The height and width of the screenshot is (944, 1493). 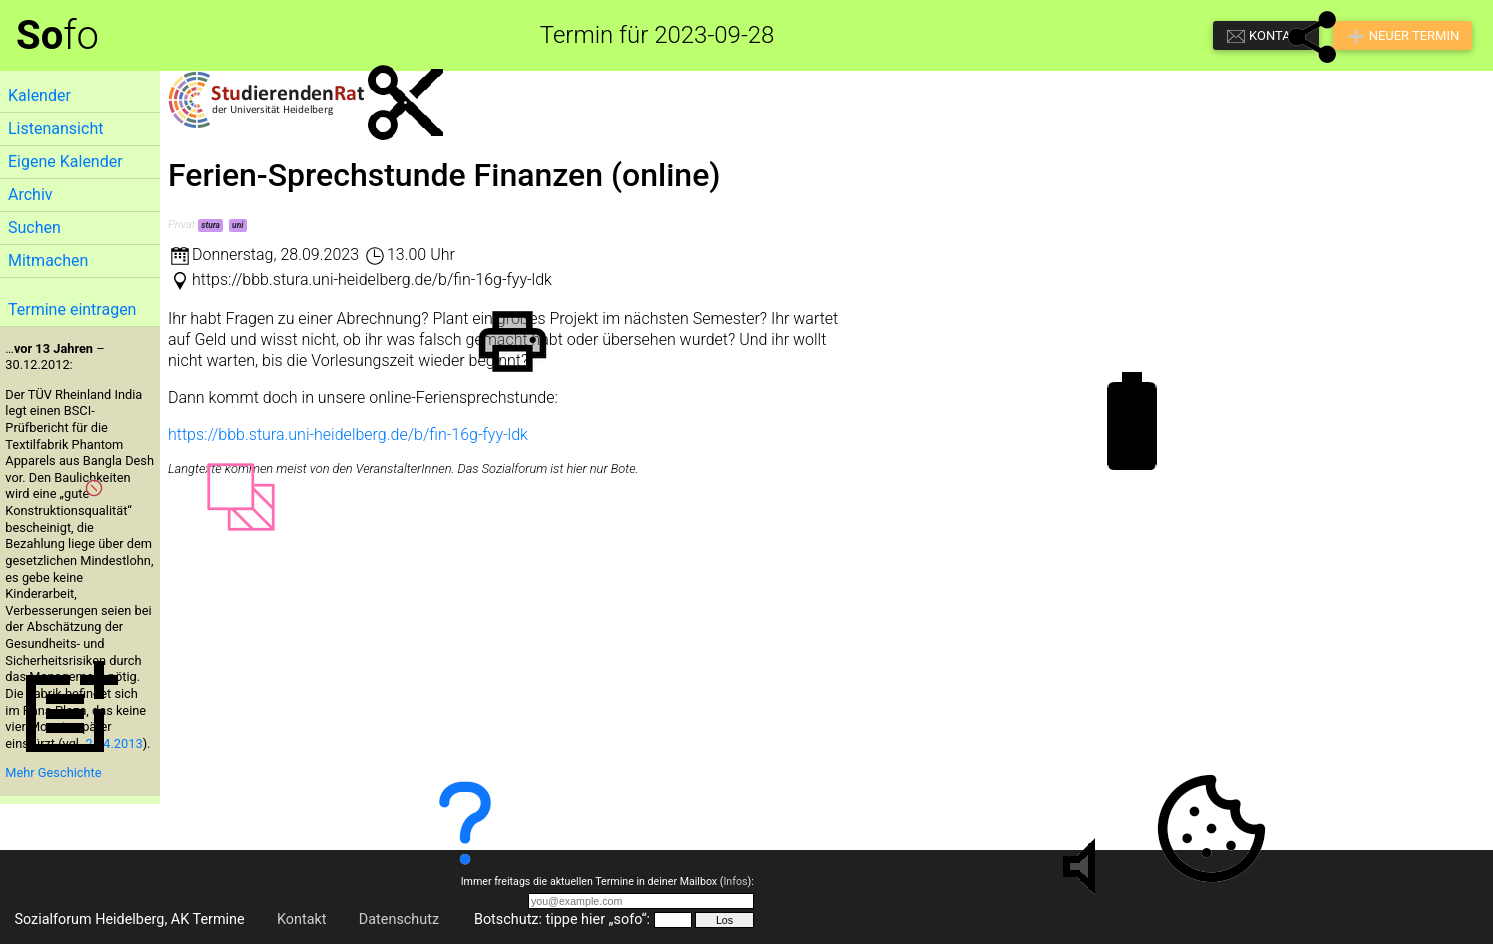 I want to click on cut selected content to clipboard, so click(x=405, y=102).